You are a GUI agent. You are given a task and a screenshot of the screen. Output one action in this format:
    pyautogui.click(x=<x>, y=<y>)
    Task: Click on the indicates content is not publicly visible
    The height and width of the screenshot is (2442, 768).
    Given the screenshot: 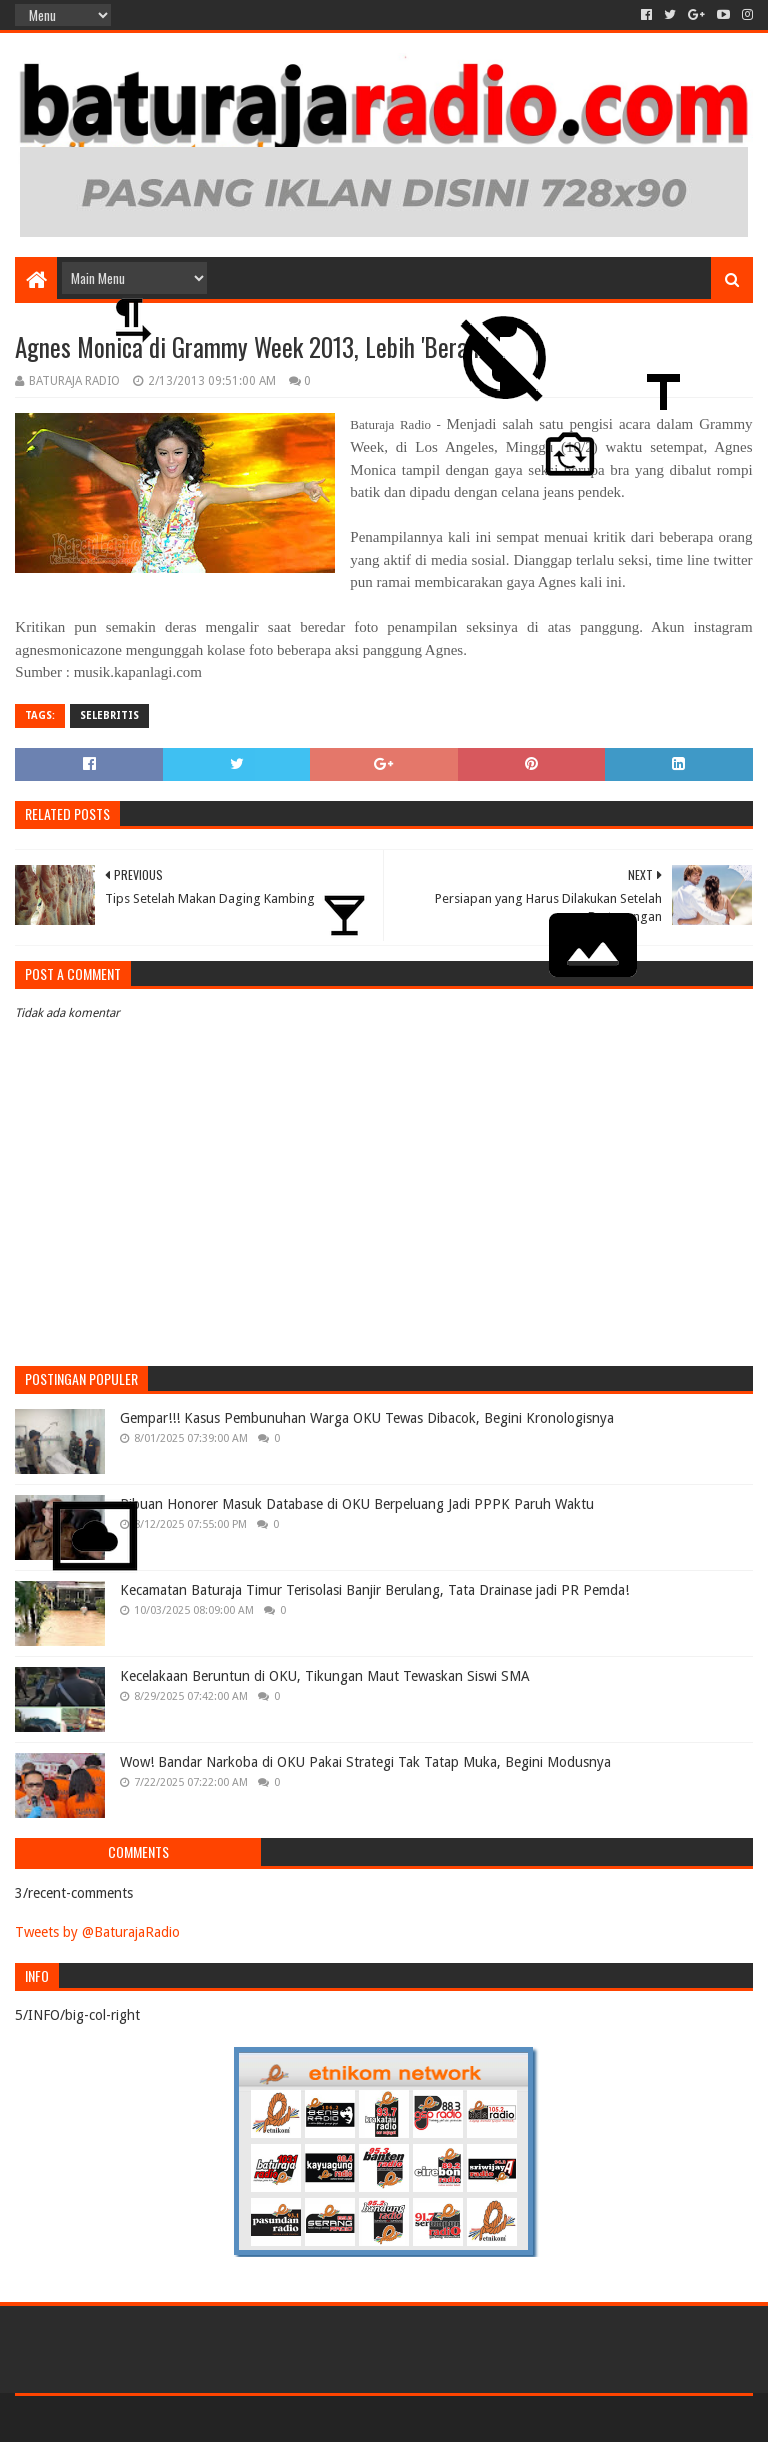 What is the action you would take?
    pyautogui.click(x=504, y=357)
    